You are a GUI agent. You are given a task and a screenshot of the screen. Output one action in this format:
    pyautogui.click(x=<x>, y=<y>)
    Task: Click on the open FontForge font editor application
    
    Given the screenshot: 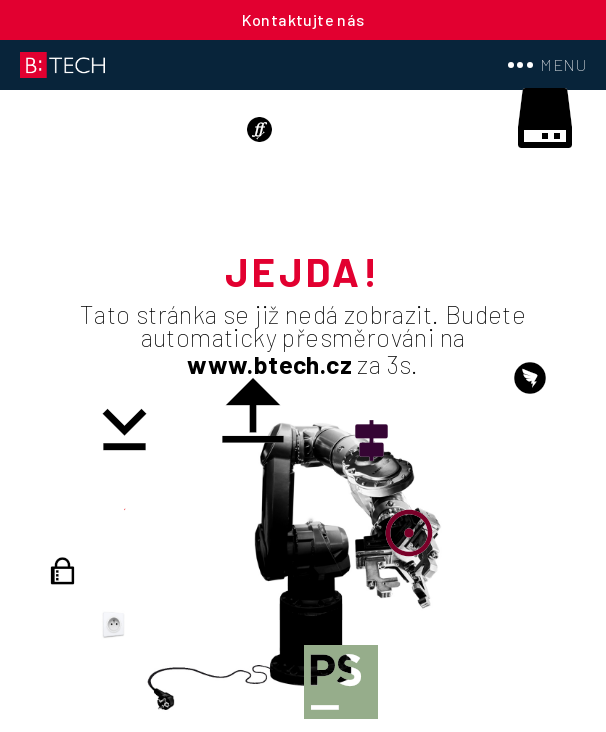 What is the action you would take?
    pyautogui.click(x=259, y=129)
    